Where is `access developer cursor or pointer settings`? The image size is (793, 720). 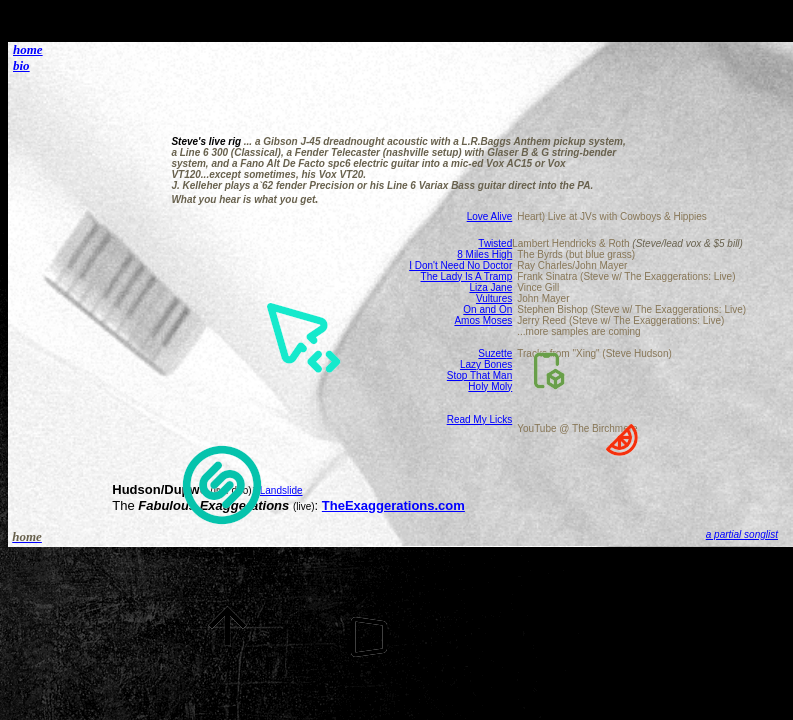 access developer cursor or pointer settings is located at coordinates (300, 336).